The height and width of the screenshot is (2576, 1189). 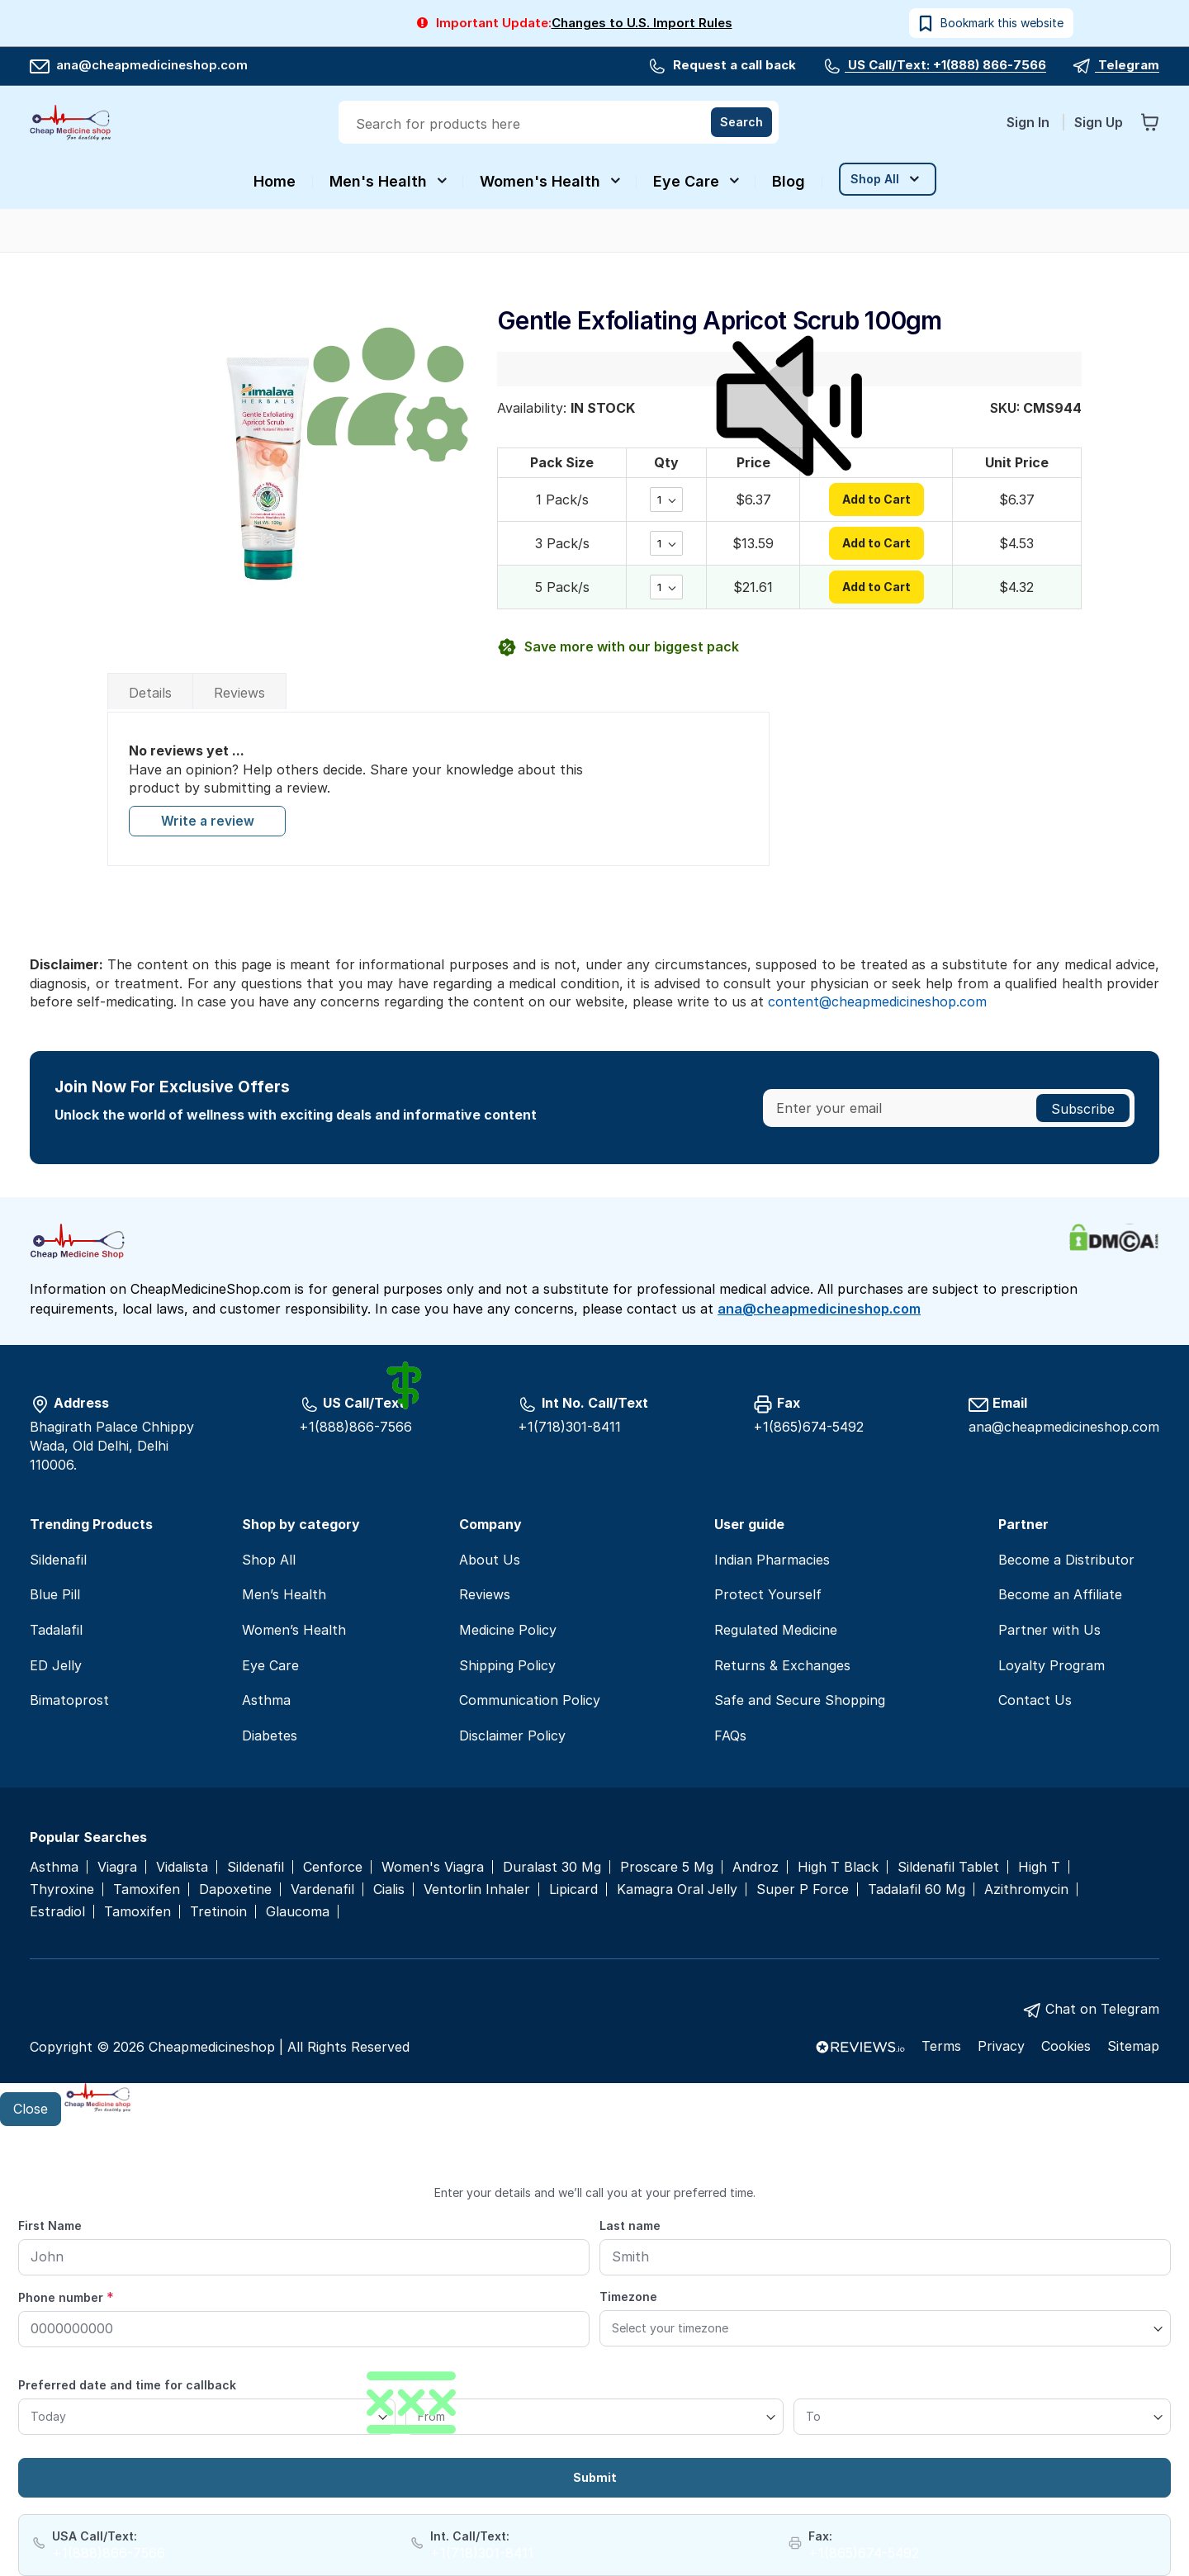 What do you see at coordinates (411, 2403) in the screenshot?
I see `delete multiple selected items` at bounding box center [411, 2403].